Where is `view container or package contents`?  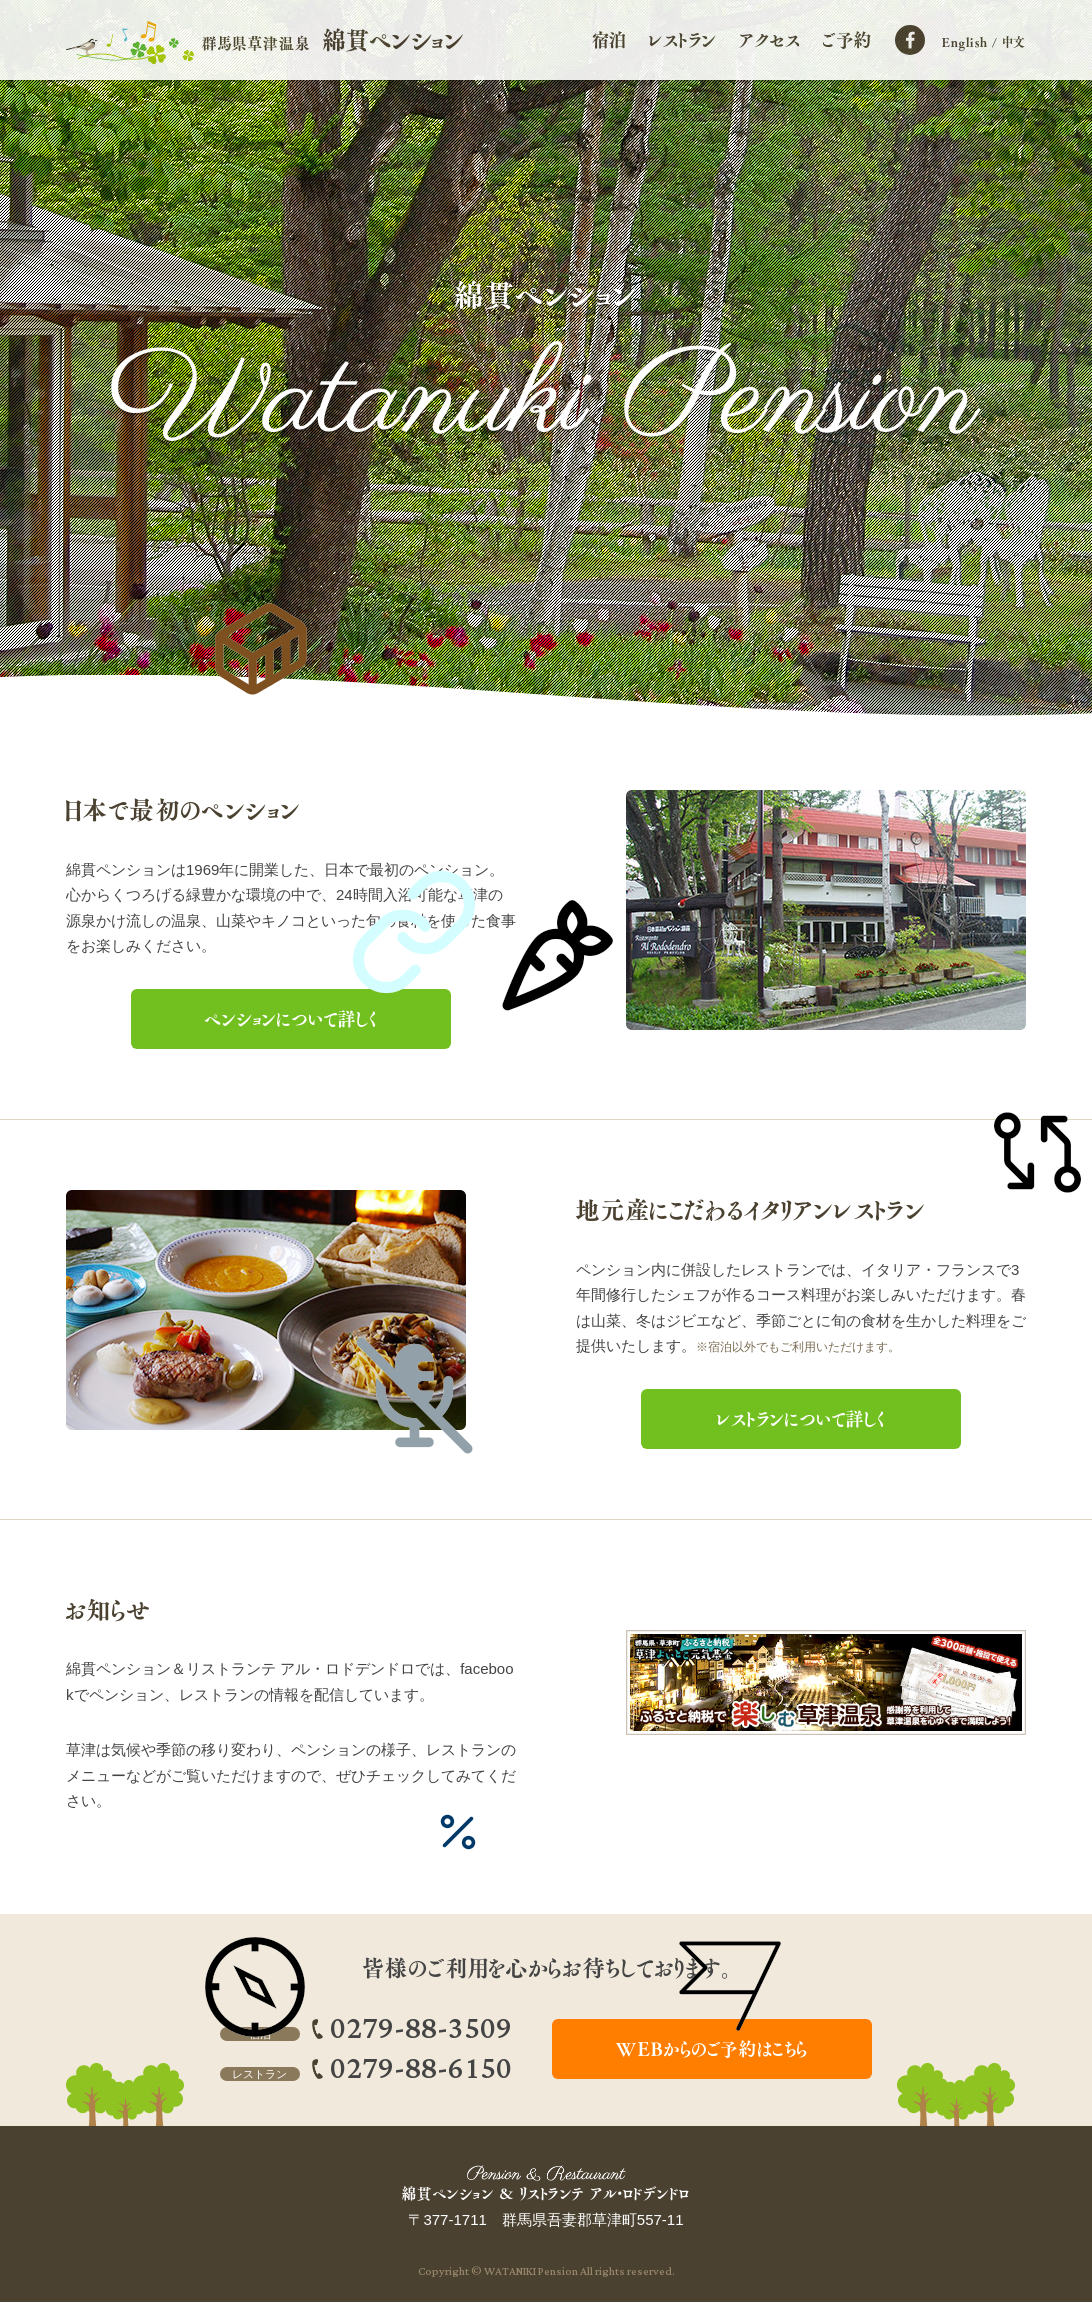
view container or package contents is located at coordinates (261, 649).